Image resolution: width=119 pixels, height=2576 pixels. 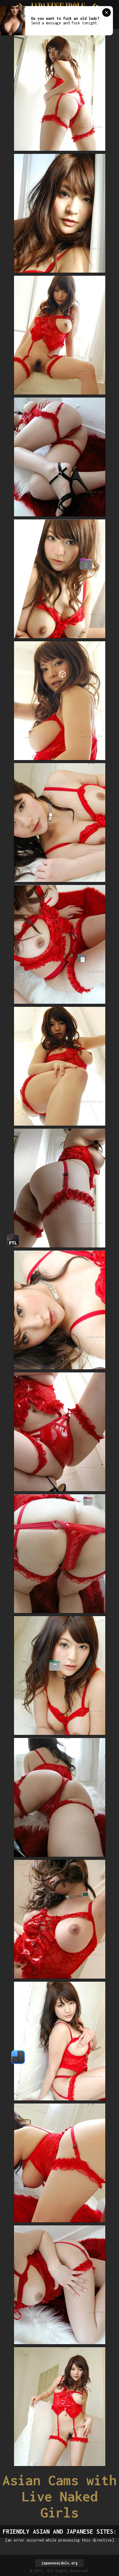 I want to click on switch between virtual desktops or workspaces, so click(x=18, y=2057).